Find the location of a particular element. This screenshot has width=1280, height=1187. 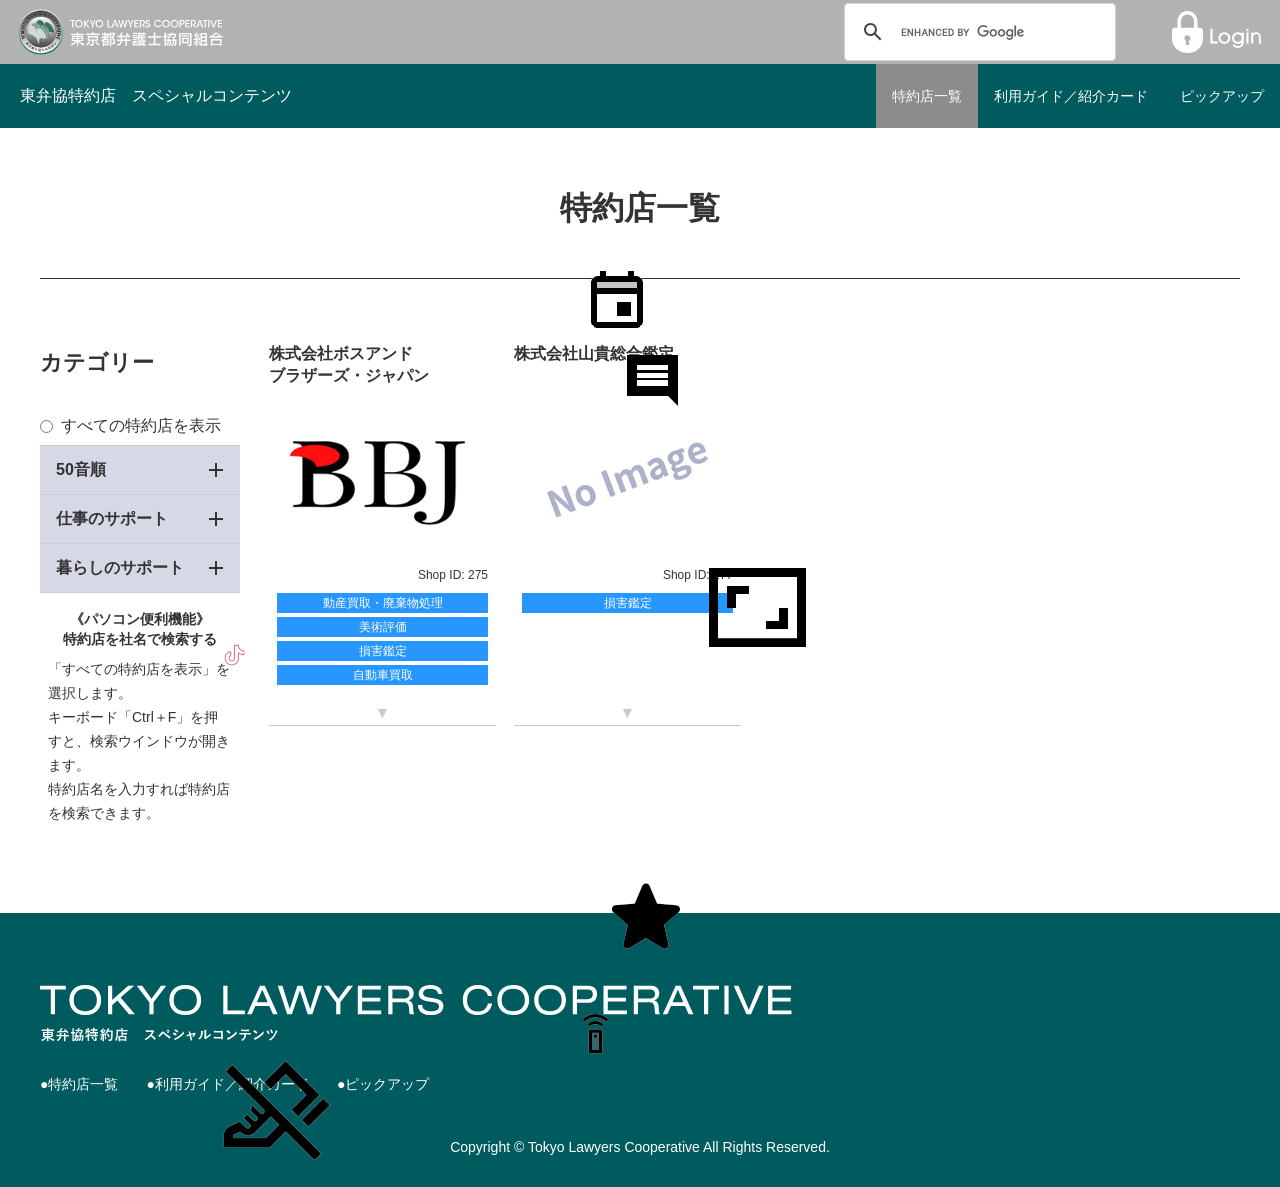

add item to favorites is located at coordinates (646, 917).